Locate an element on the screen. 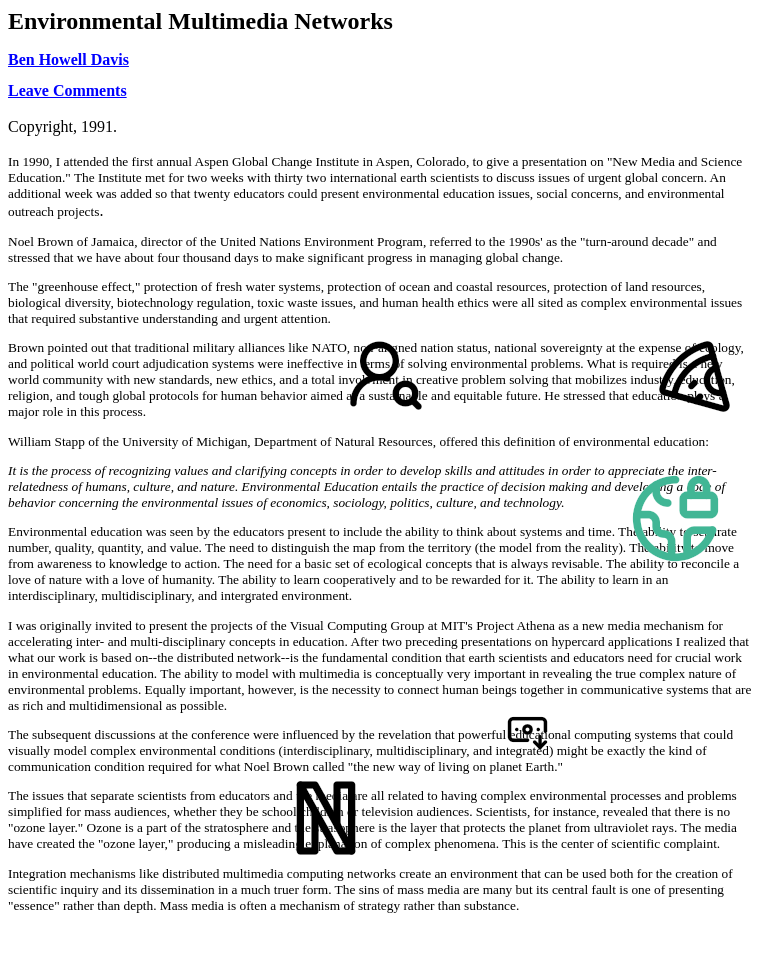  order food or access food delivery is located at coordinates (694, 376).